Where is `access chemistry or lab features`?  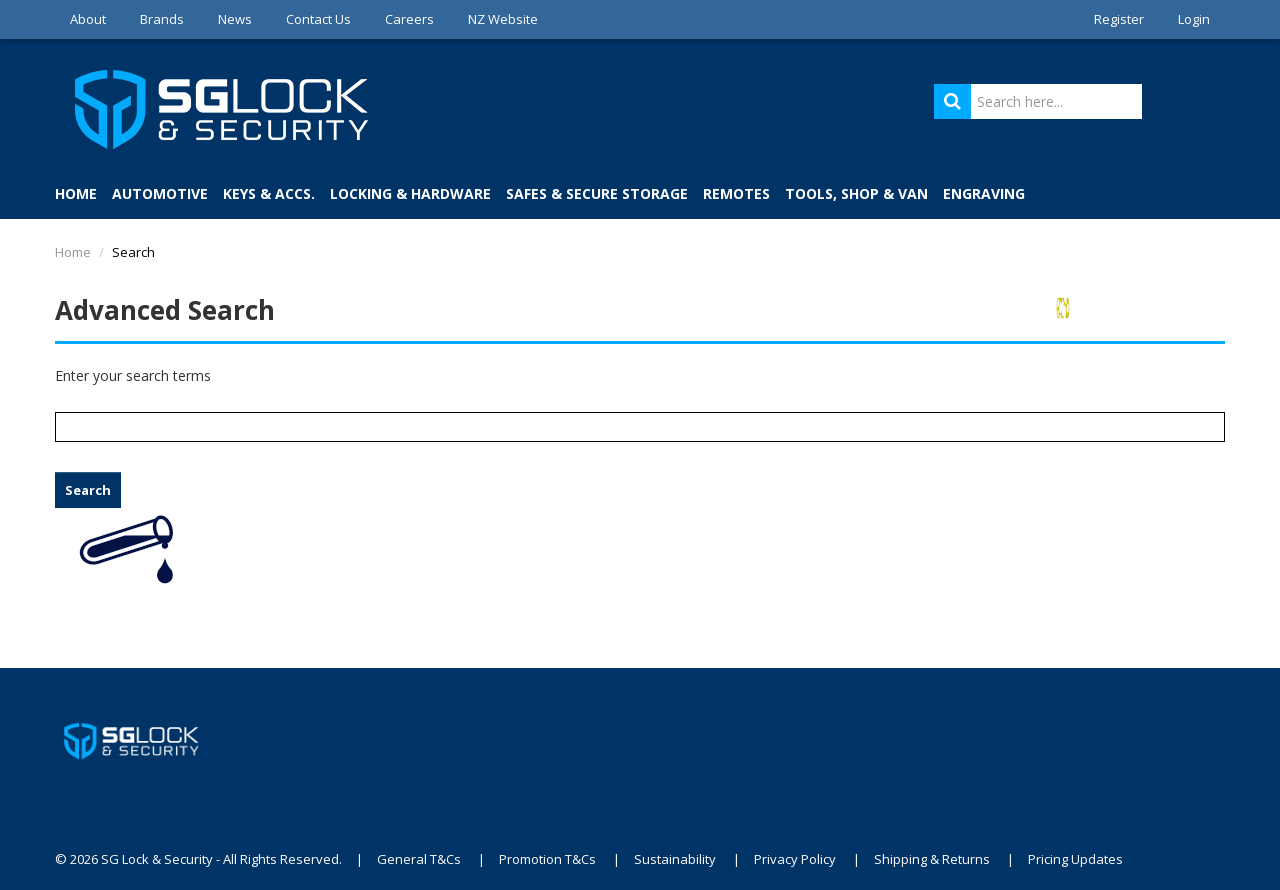 access chemistry or lab features is located at coordinates (126, 552).